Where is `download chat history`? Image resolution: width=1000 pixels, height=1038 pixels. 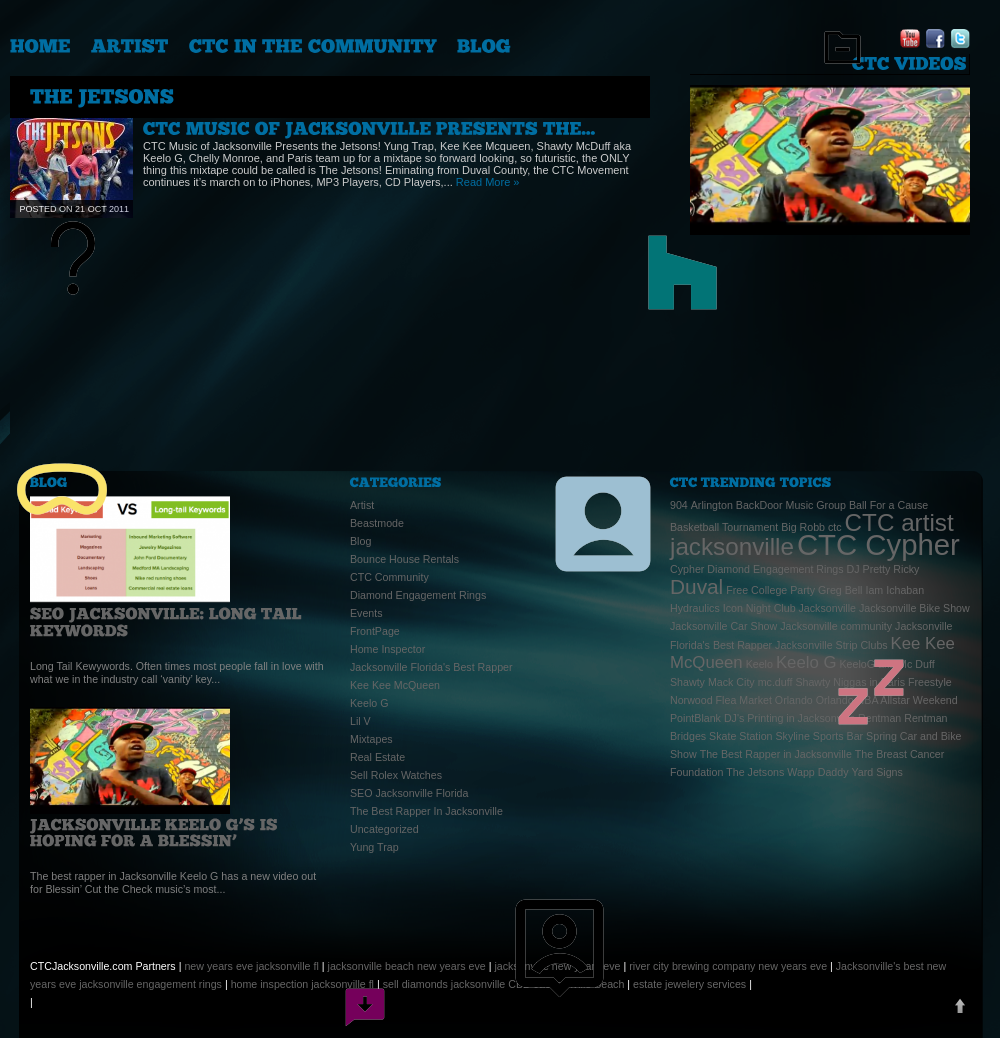
download chat history is located at coordinates (365, 1006).